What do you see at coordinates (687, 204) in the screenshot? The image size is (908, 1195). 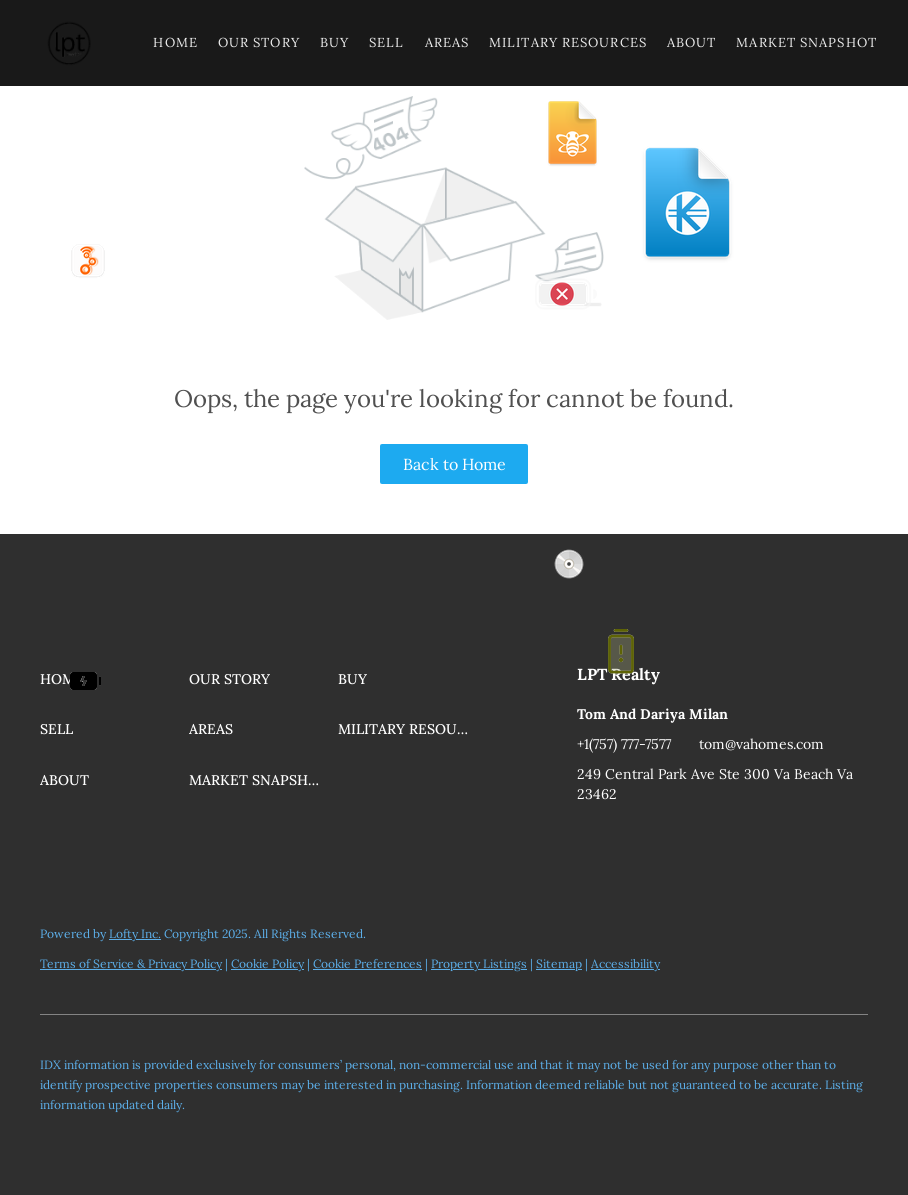 I see `open a KMyMoney financial data file` at bounding box center [687, 204].